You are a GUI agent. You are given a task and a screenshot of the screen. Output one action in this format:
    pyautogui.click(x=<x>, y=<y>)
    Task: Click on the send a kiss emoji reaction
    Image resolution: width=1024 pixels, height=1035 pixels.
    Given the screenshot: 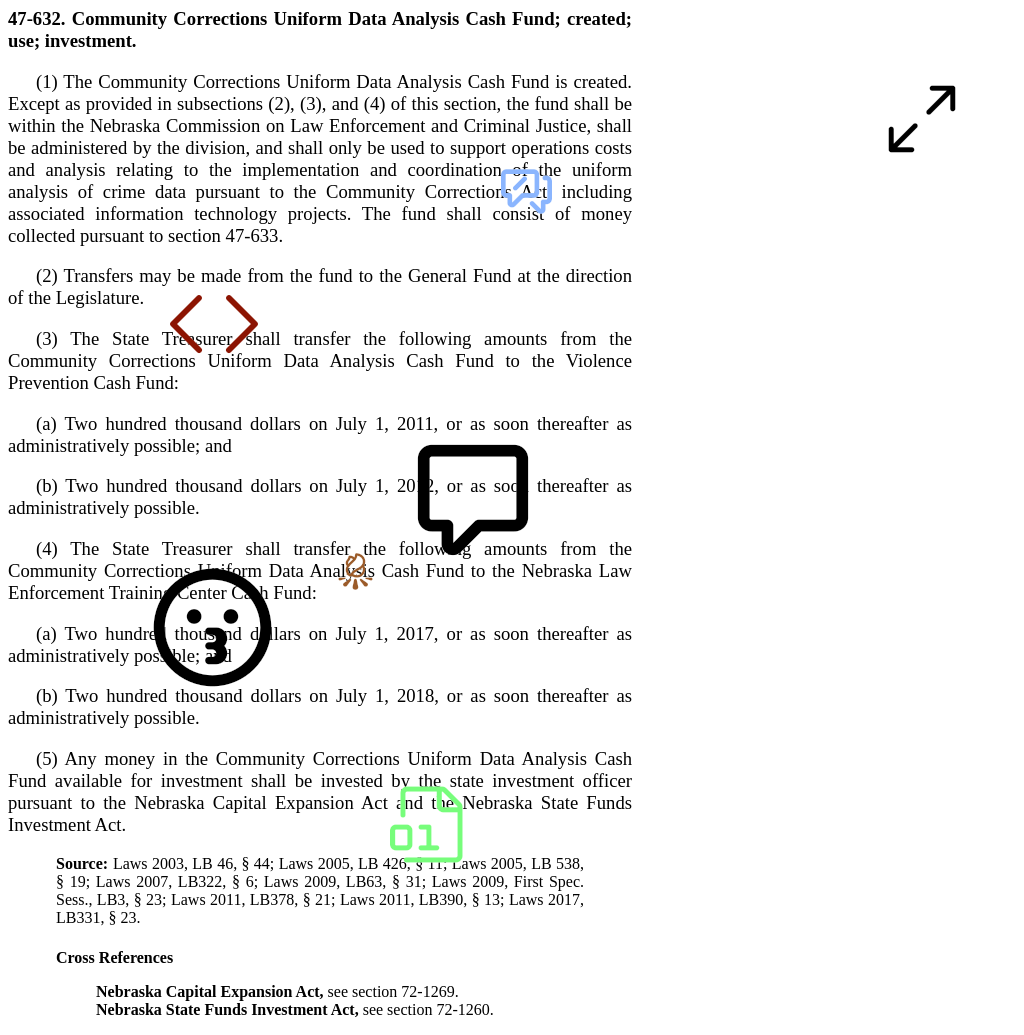 What is the action you would take?
    pyautogui.click(x=212, y=627)
    